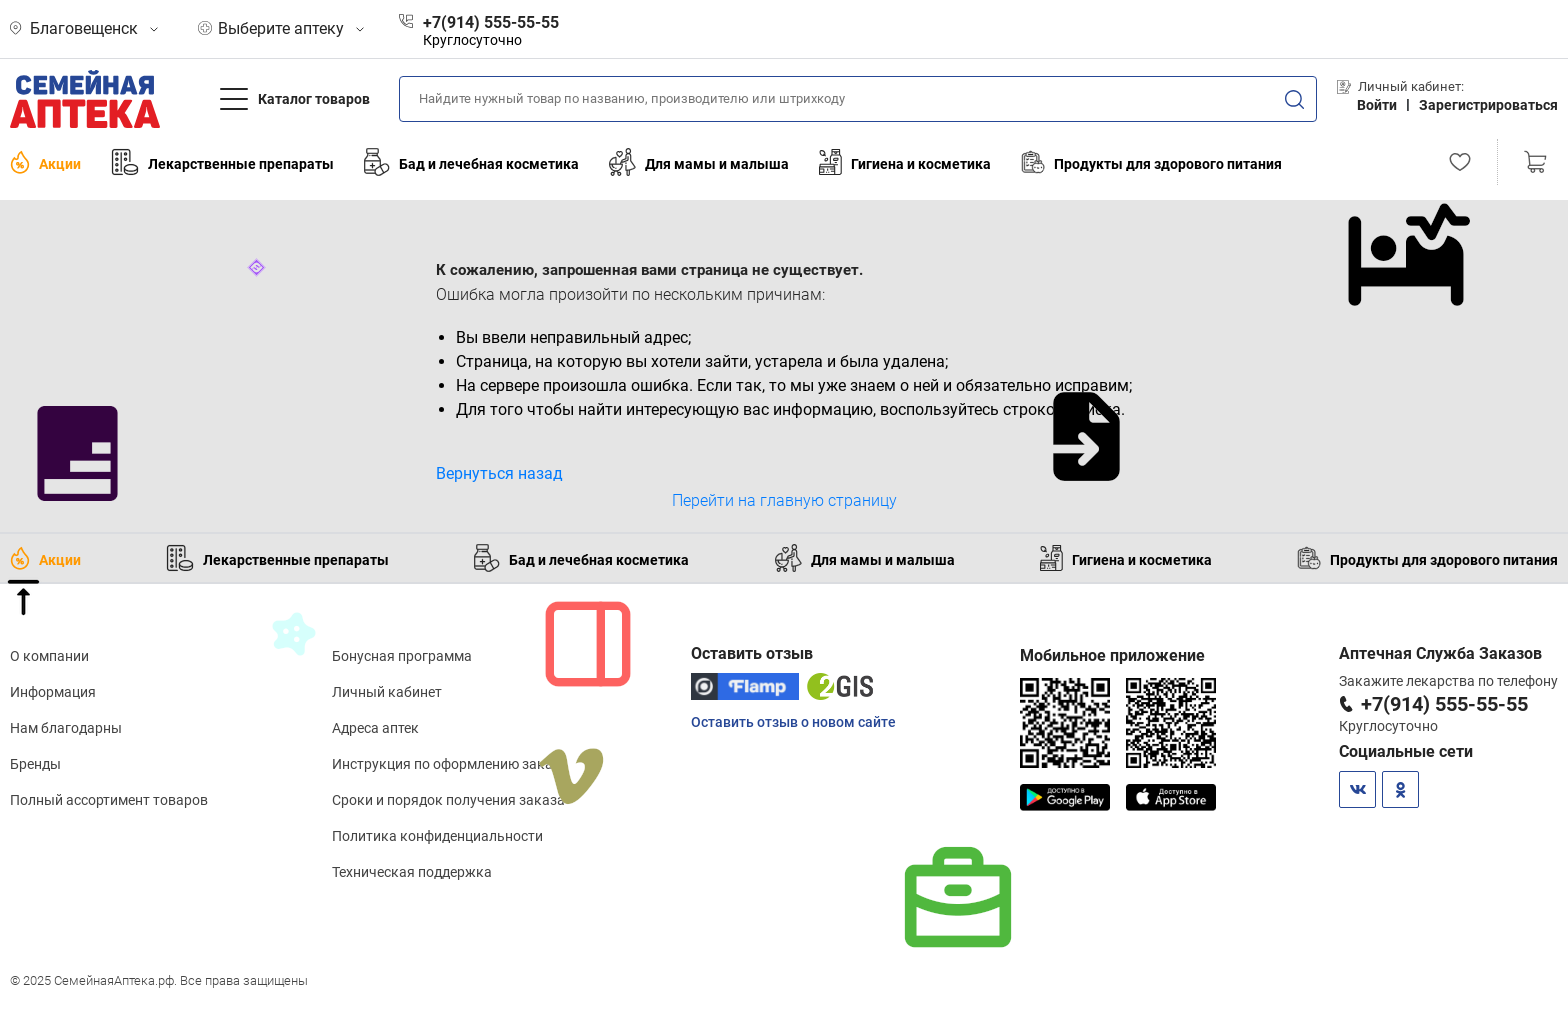 The height and width of the screenshot is (1015, 1568). I want to click on toggle right sidebar panel, so click(588, 644).